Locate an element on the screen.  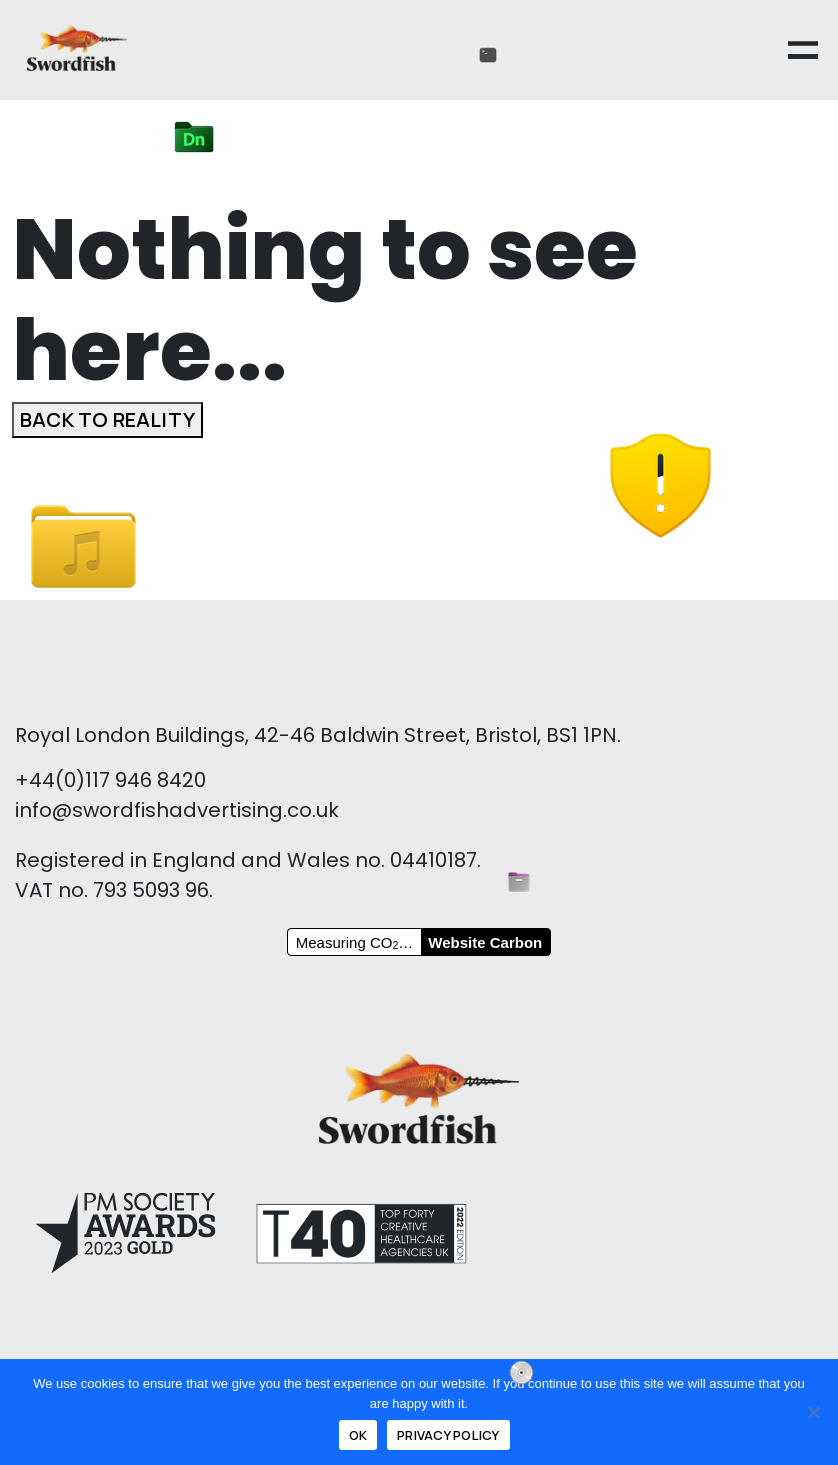
open your music files folder is located at coordinates (83, 546).